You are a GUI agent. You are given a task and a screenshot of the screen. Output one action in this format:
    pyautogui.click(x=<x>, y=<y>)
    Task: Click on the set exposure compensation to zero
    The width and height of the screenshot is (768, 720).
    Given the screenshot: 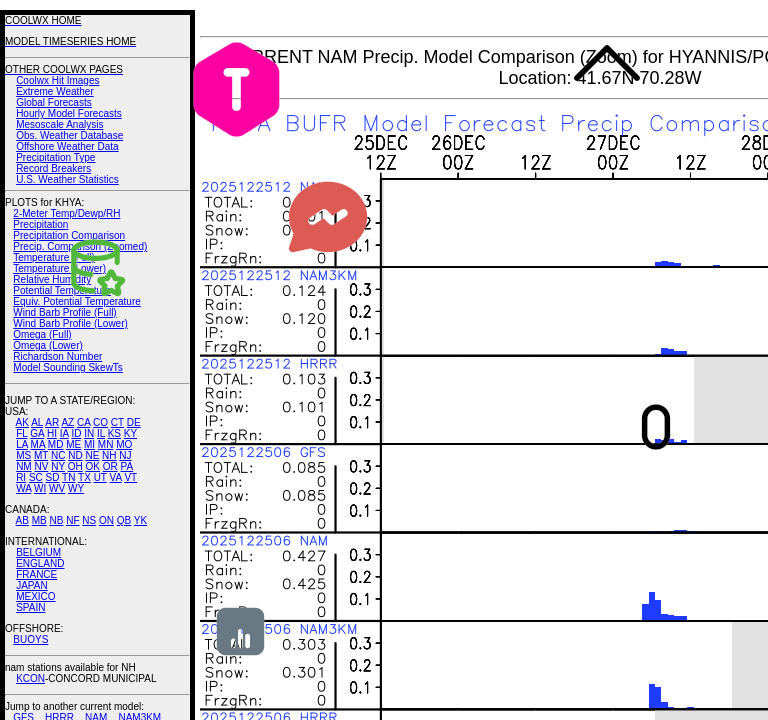 What is the action you would take?
    pyautogui.click(x=656, y=427)
    